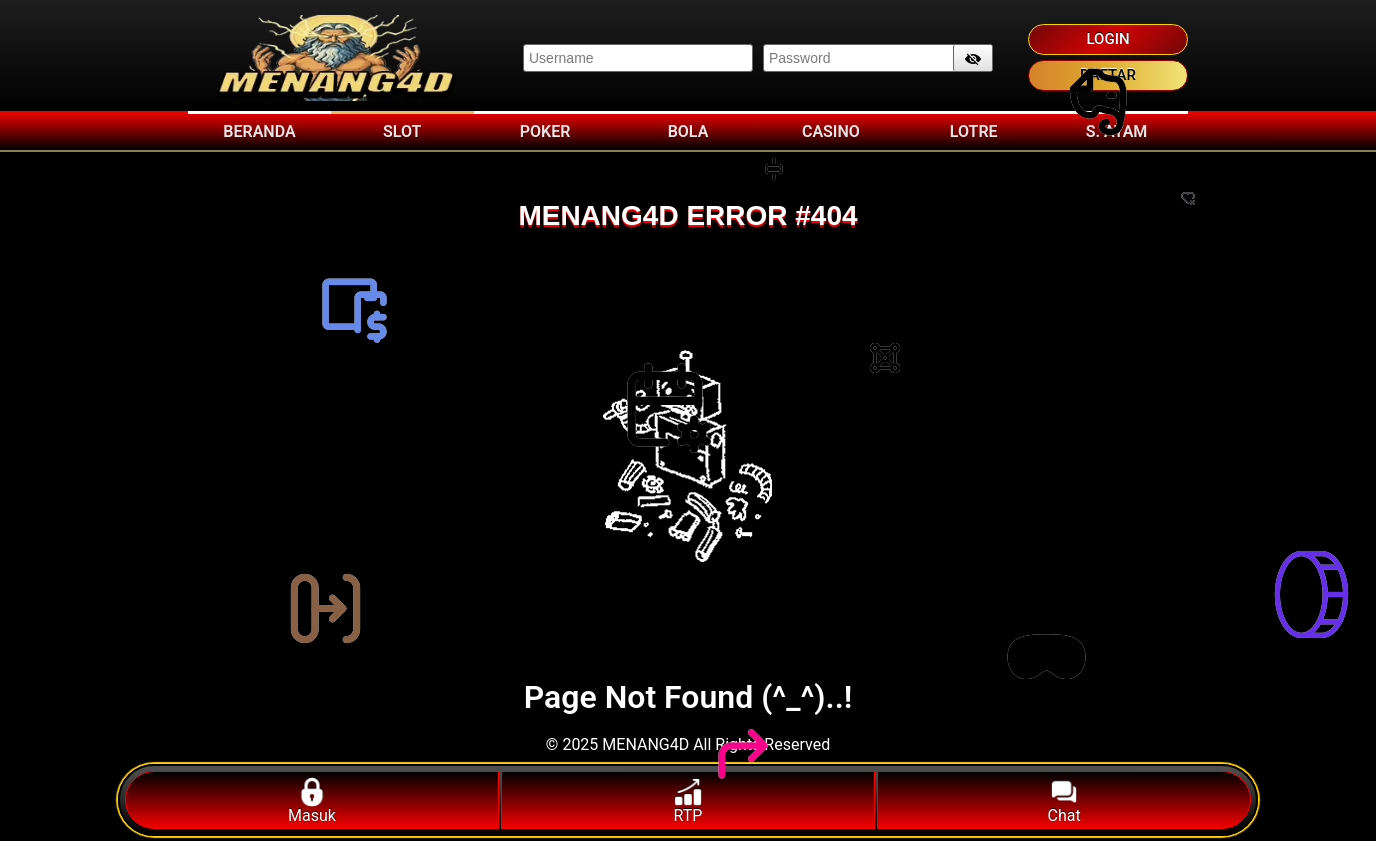 This screenshot has width=1376, height=841. I want to click on forward or share content, so click(741, 755).